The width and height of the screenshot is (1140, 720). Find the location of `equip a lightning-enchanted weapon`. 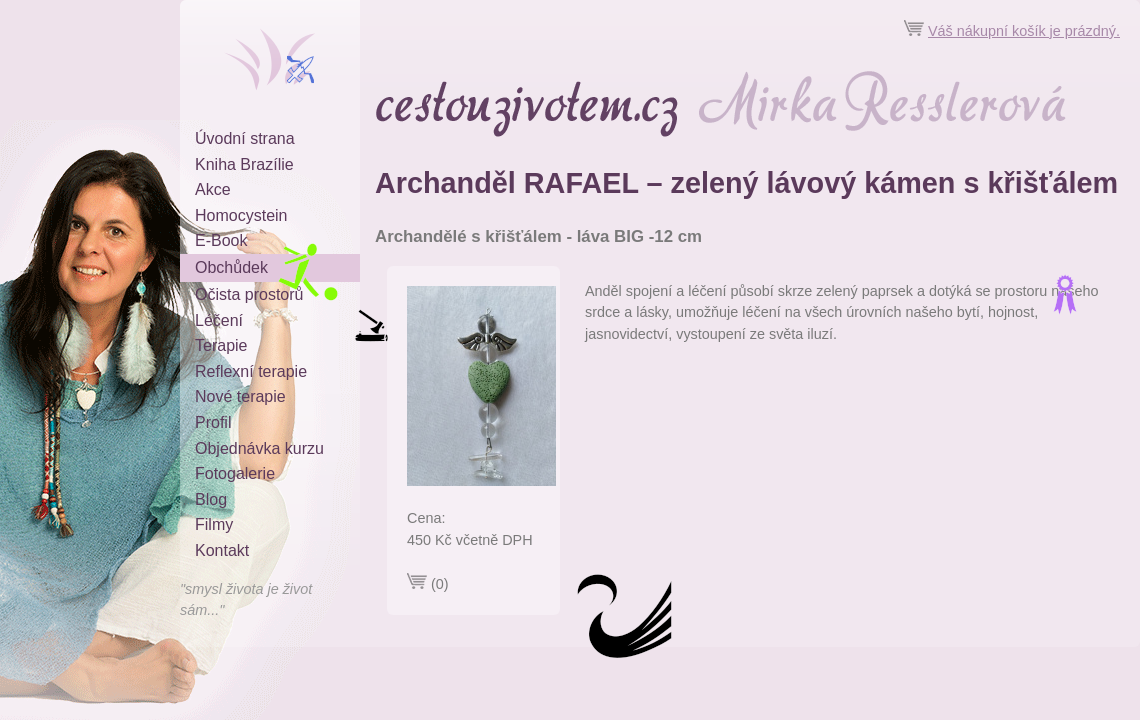

equip a lightning-enchanted weapon is located at coordinates (300, 69).